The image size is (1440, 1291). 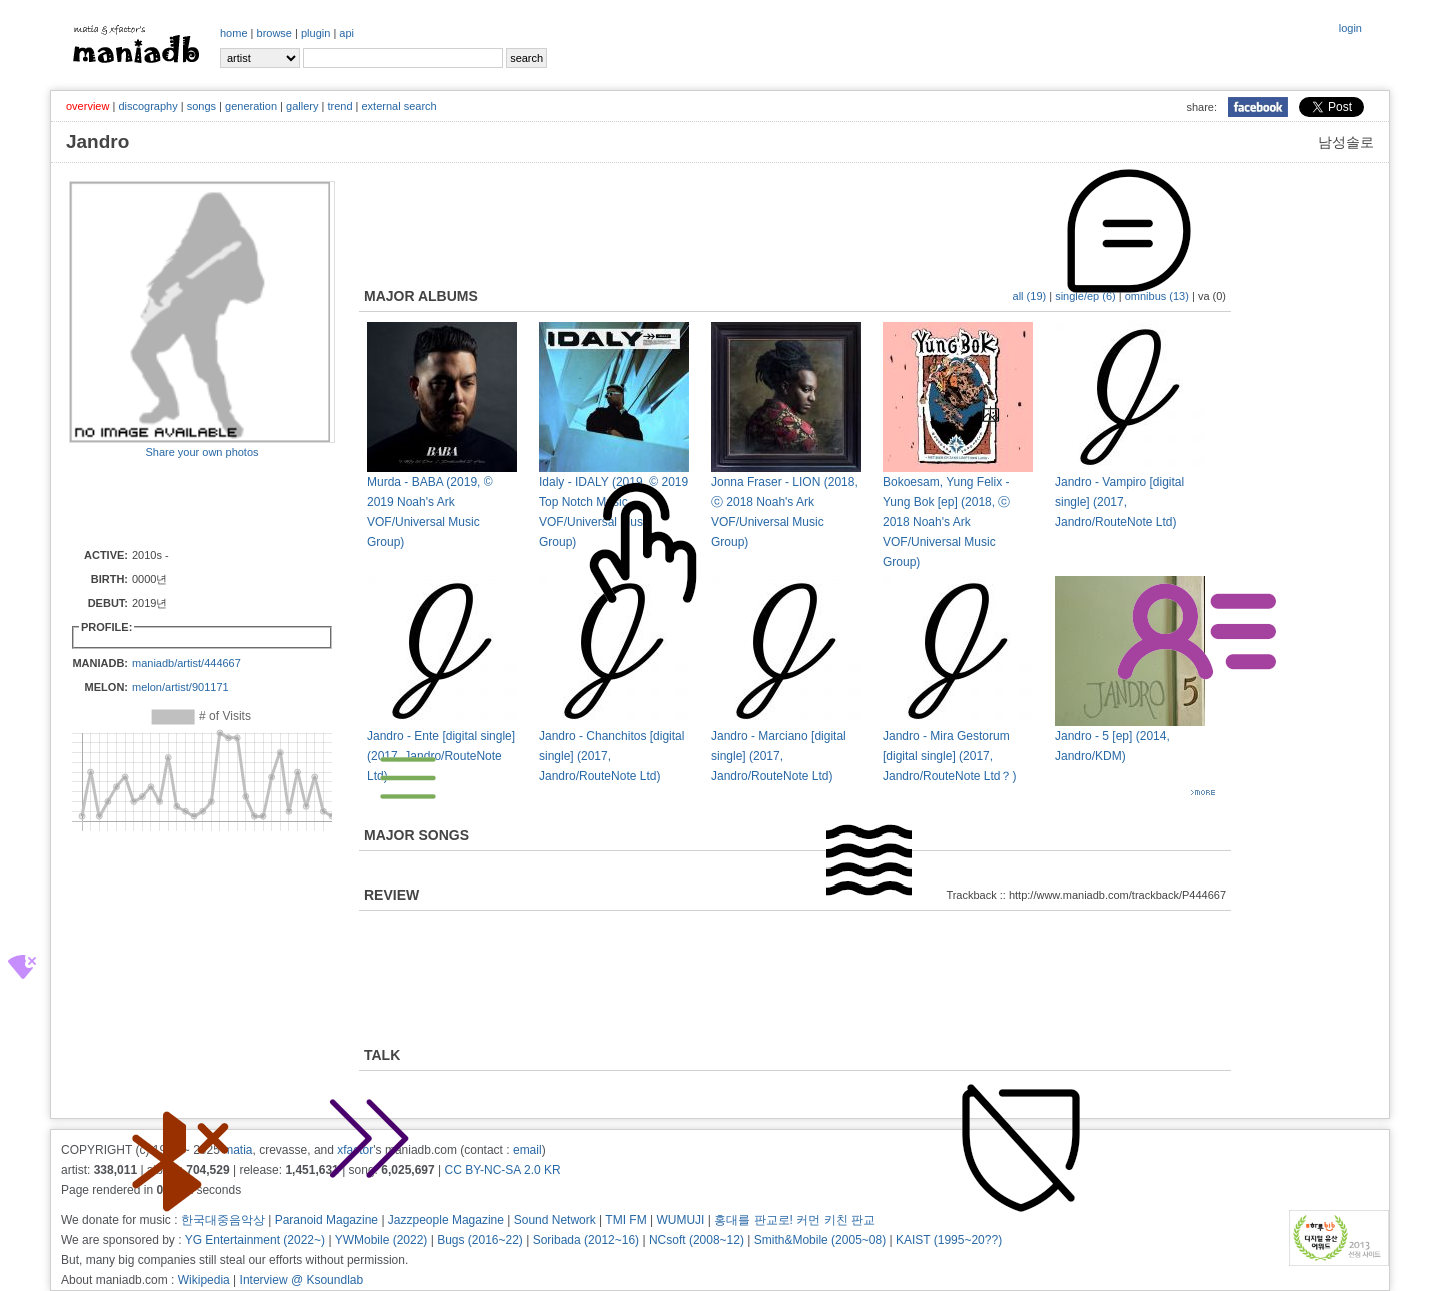 I want to click on open chat or messaging, so click(x=1126, y=233).